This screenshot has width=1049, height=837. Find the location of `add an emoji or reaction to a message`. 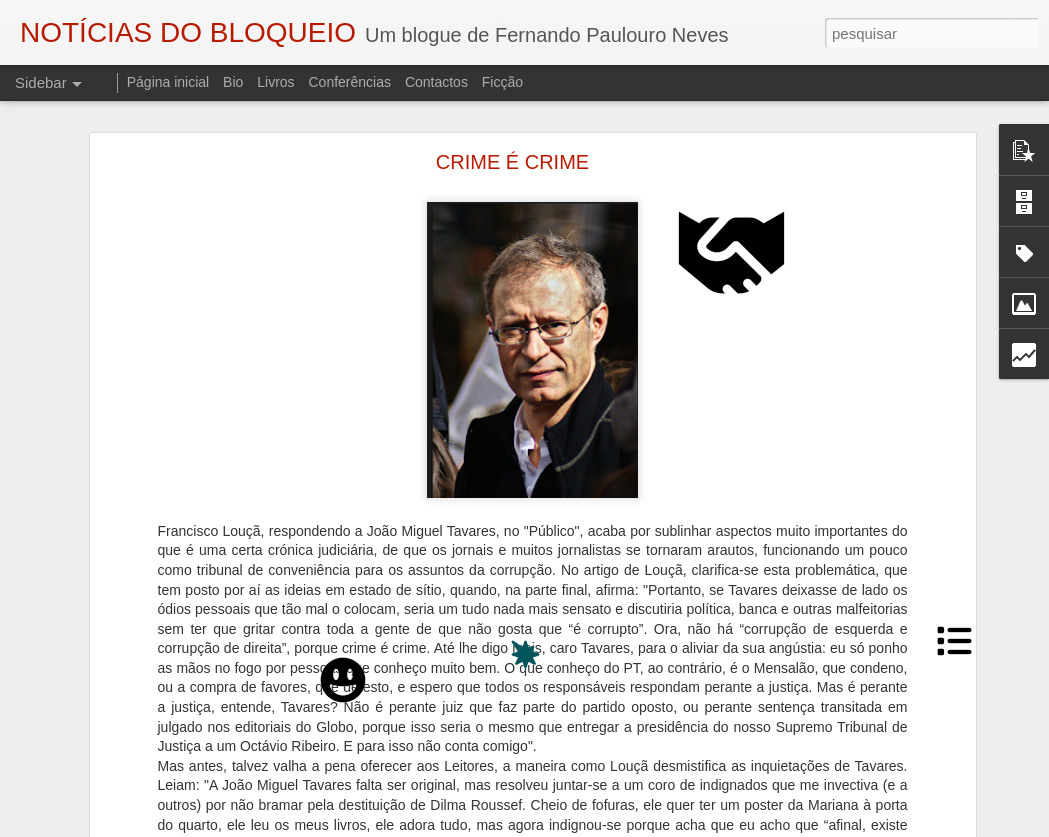

add an emoji or reaction to a message is located at coordinates (343, 680).